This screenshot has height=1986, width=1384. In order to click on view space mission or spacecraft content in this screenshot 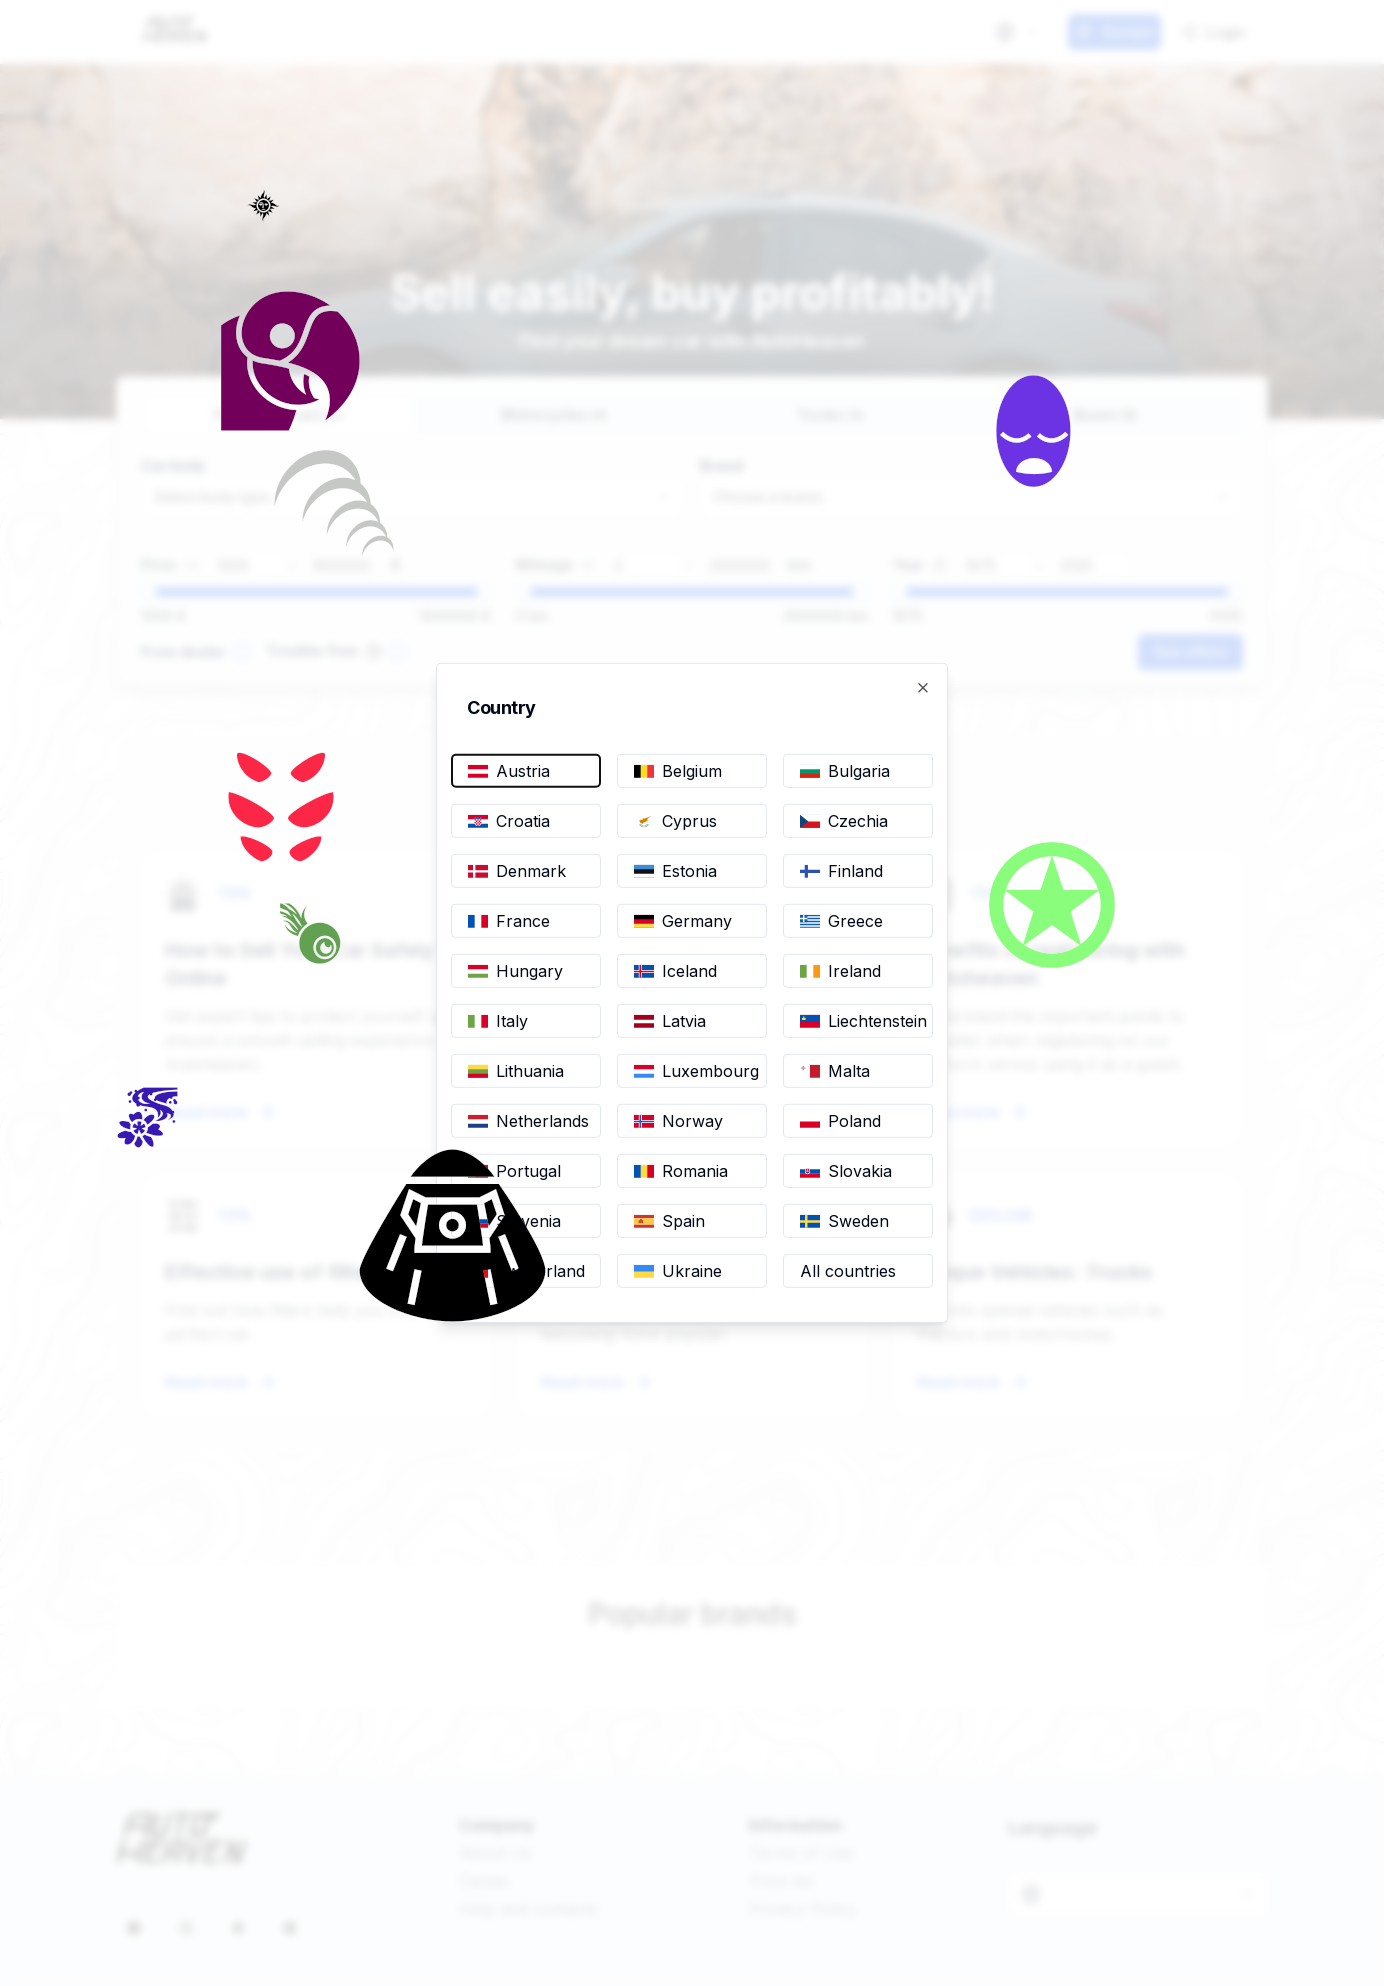, I will do `click(452, 1235)`.